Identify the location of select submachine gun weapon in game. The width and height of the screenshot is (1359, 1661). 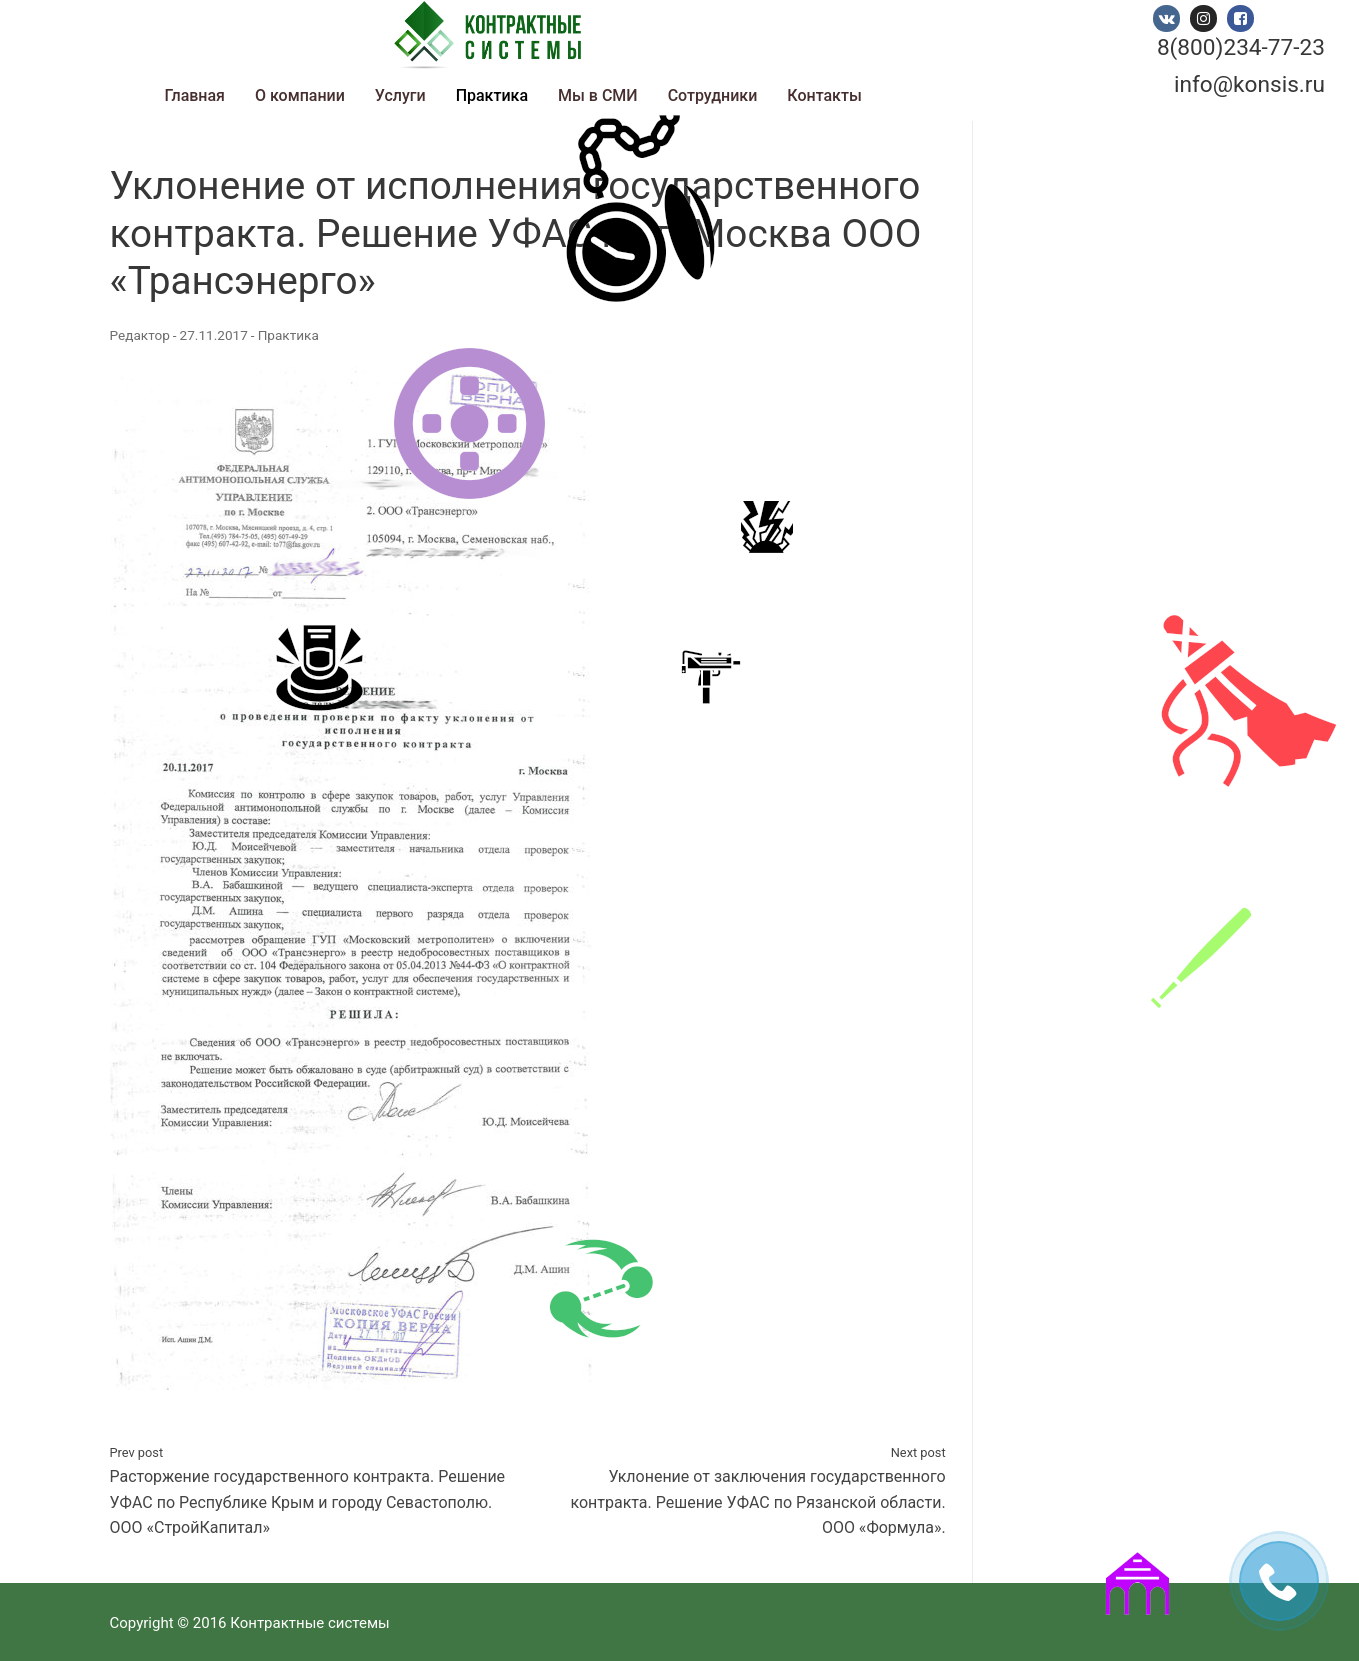
(711, 677).